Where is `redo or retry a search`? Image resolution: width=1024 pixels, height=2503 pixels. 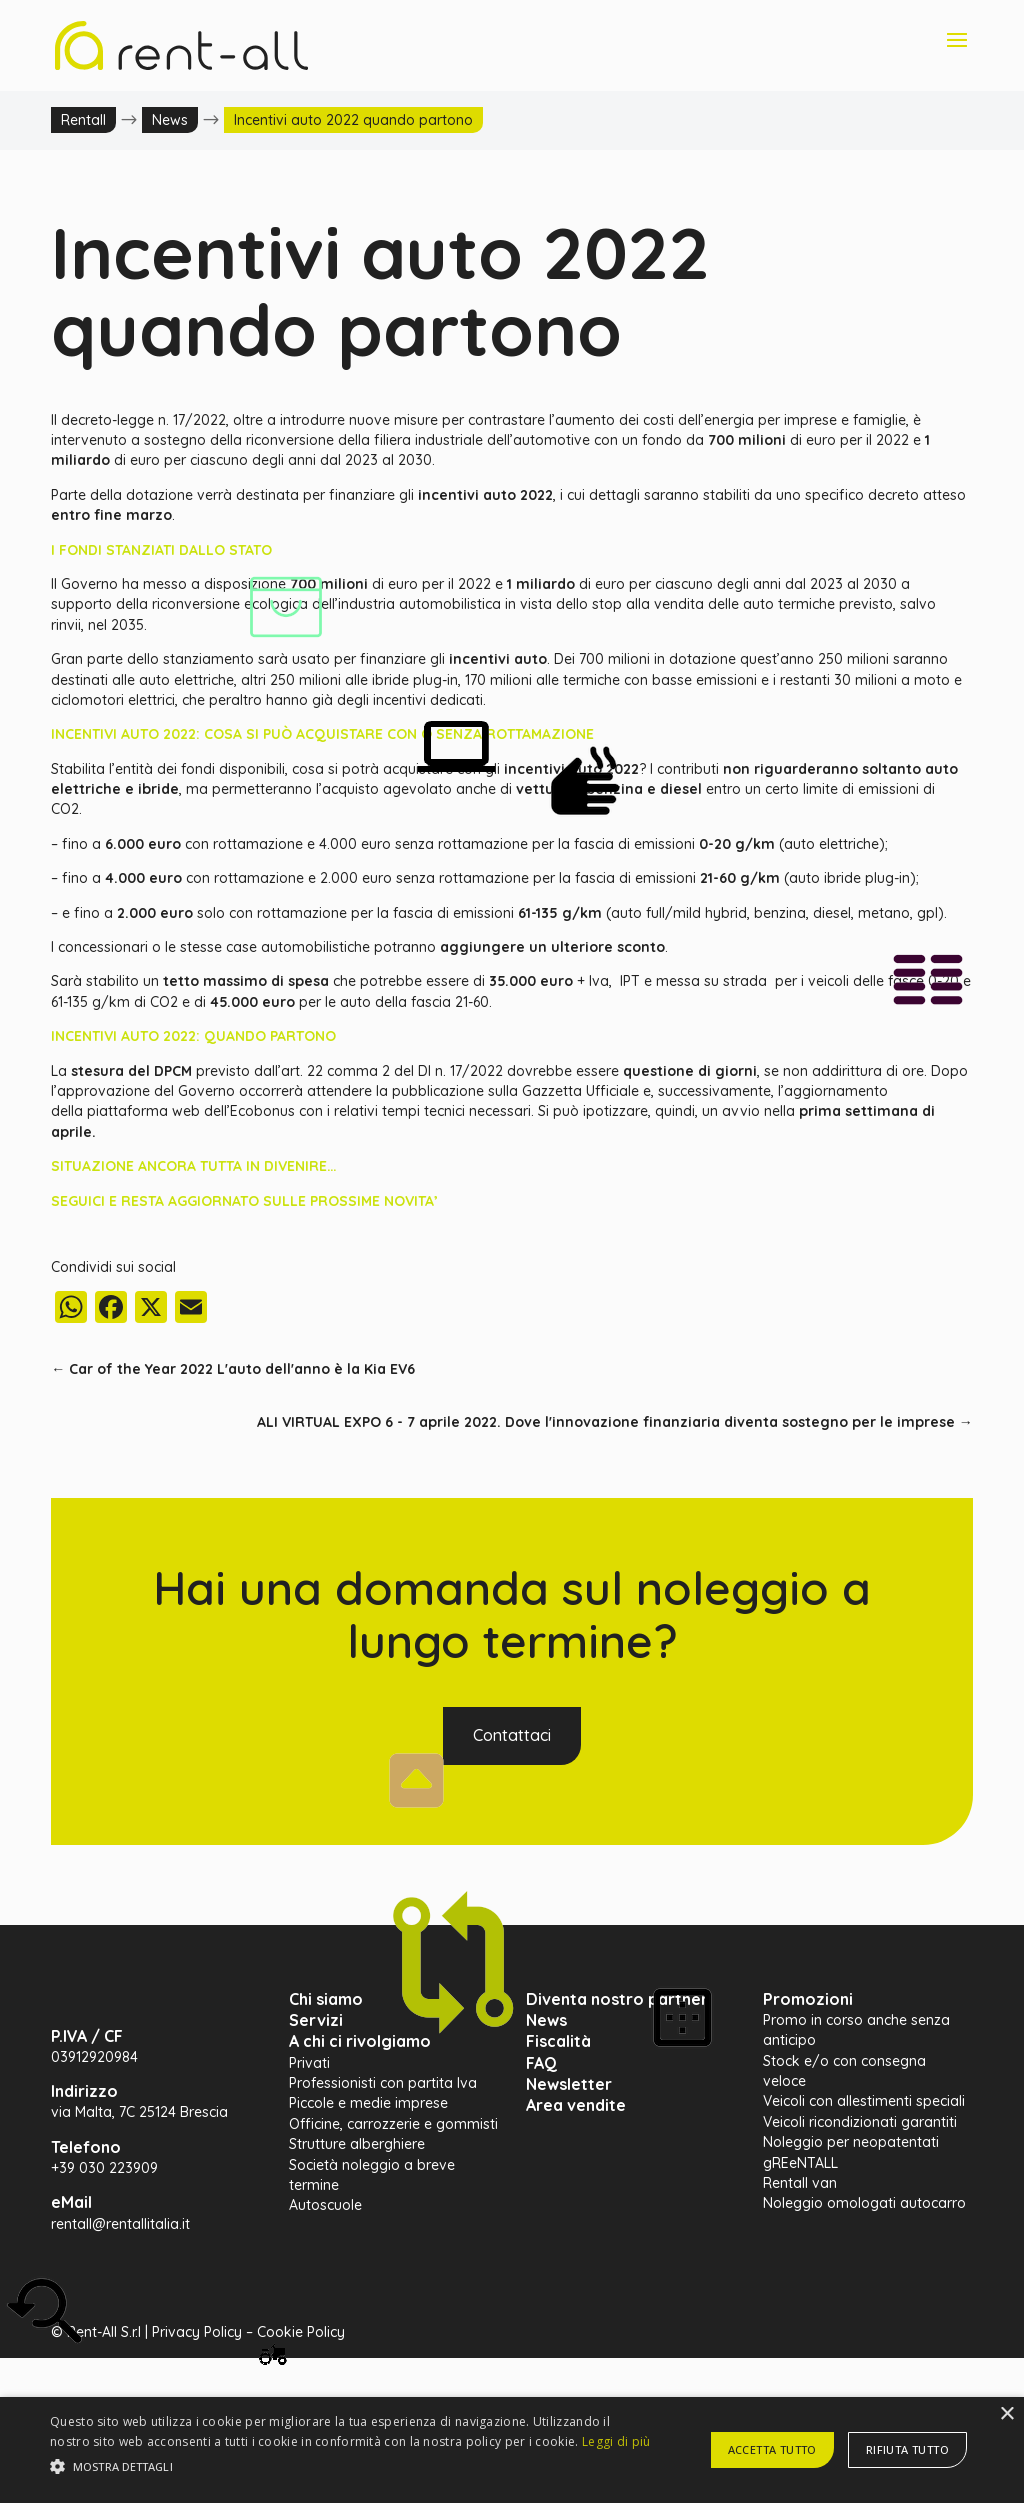 redo or retry a search is located at coordinates (45, 2312).